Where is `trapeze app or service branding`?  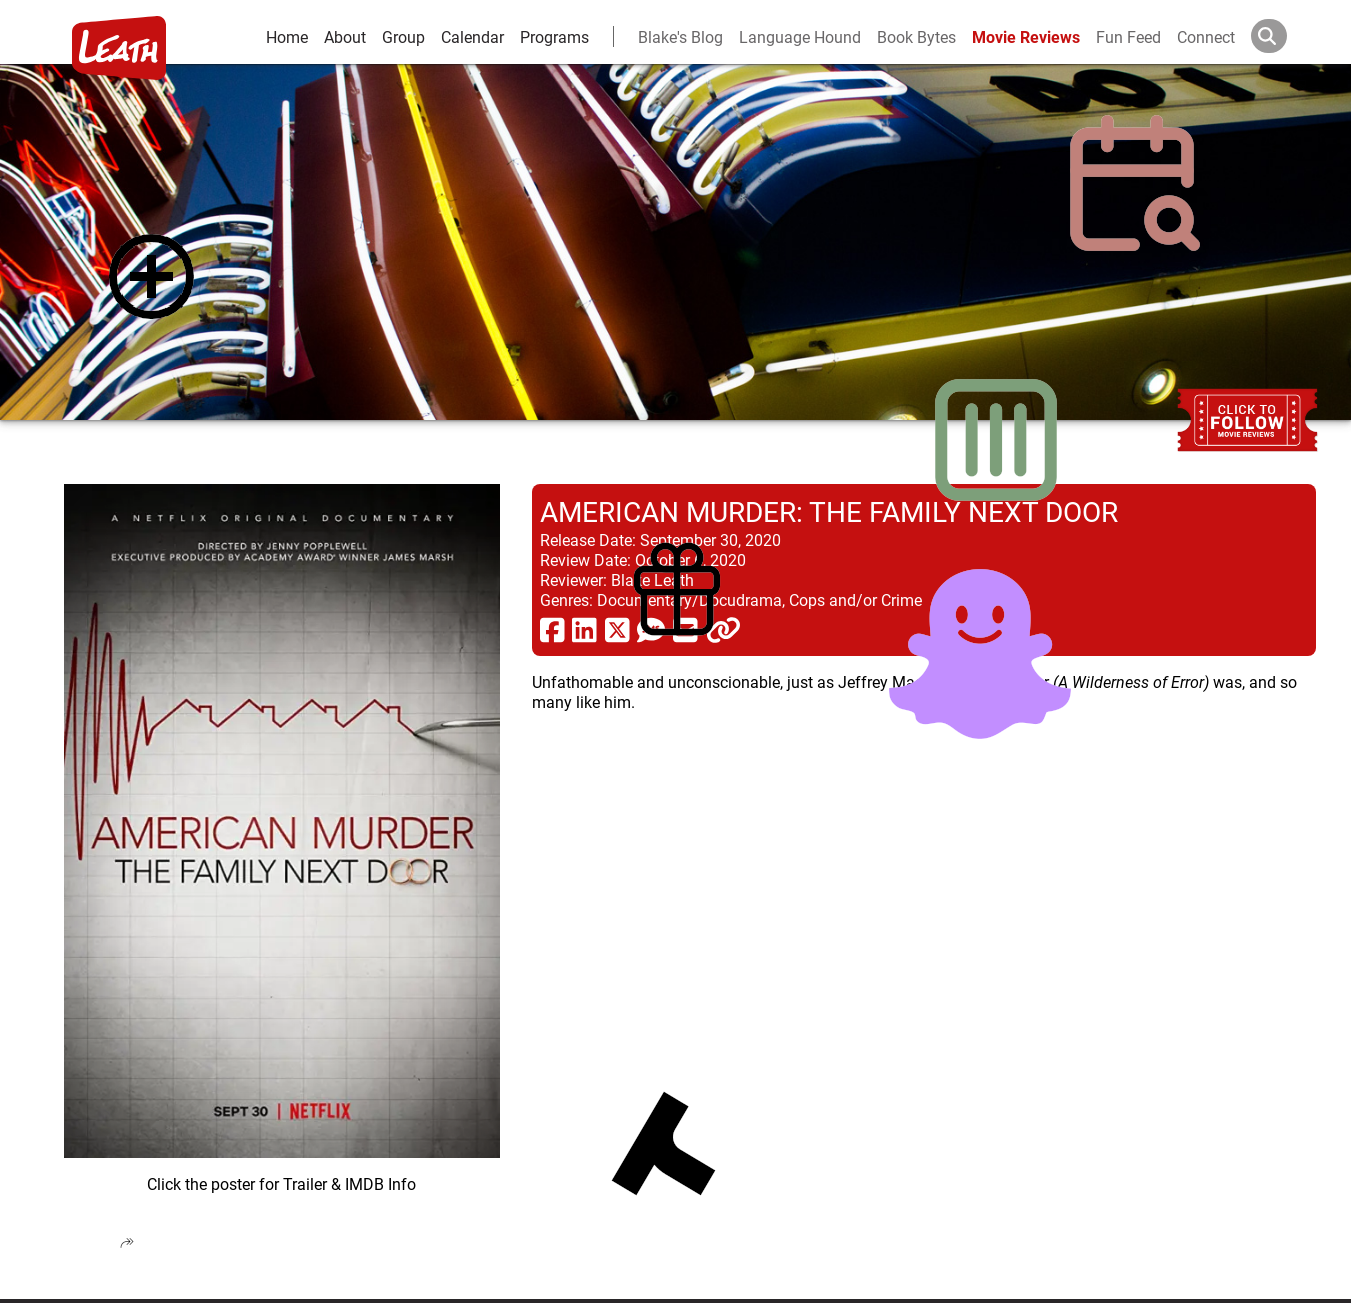
trapeze app or service branding is located at coordinates (663, 1143).